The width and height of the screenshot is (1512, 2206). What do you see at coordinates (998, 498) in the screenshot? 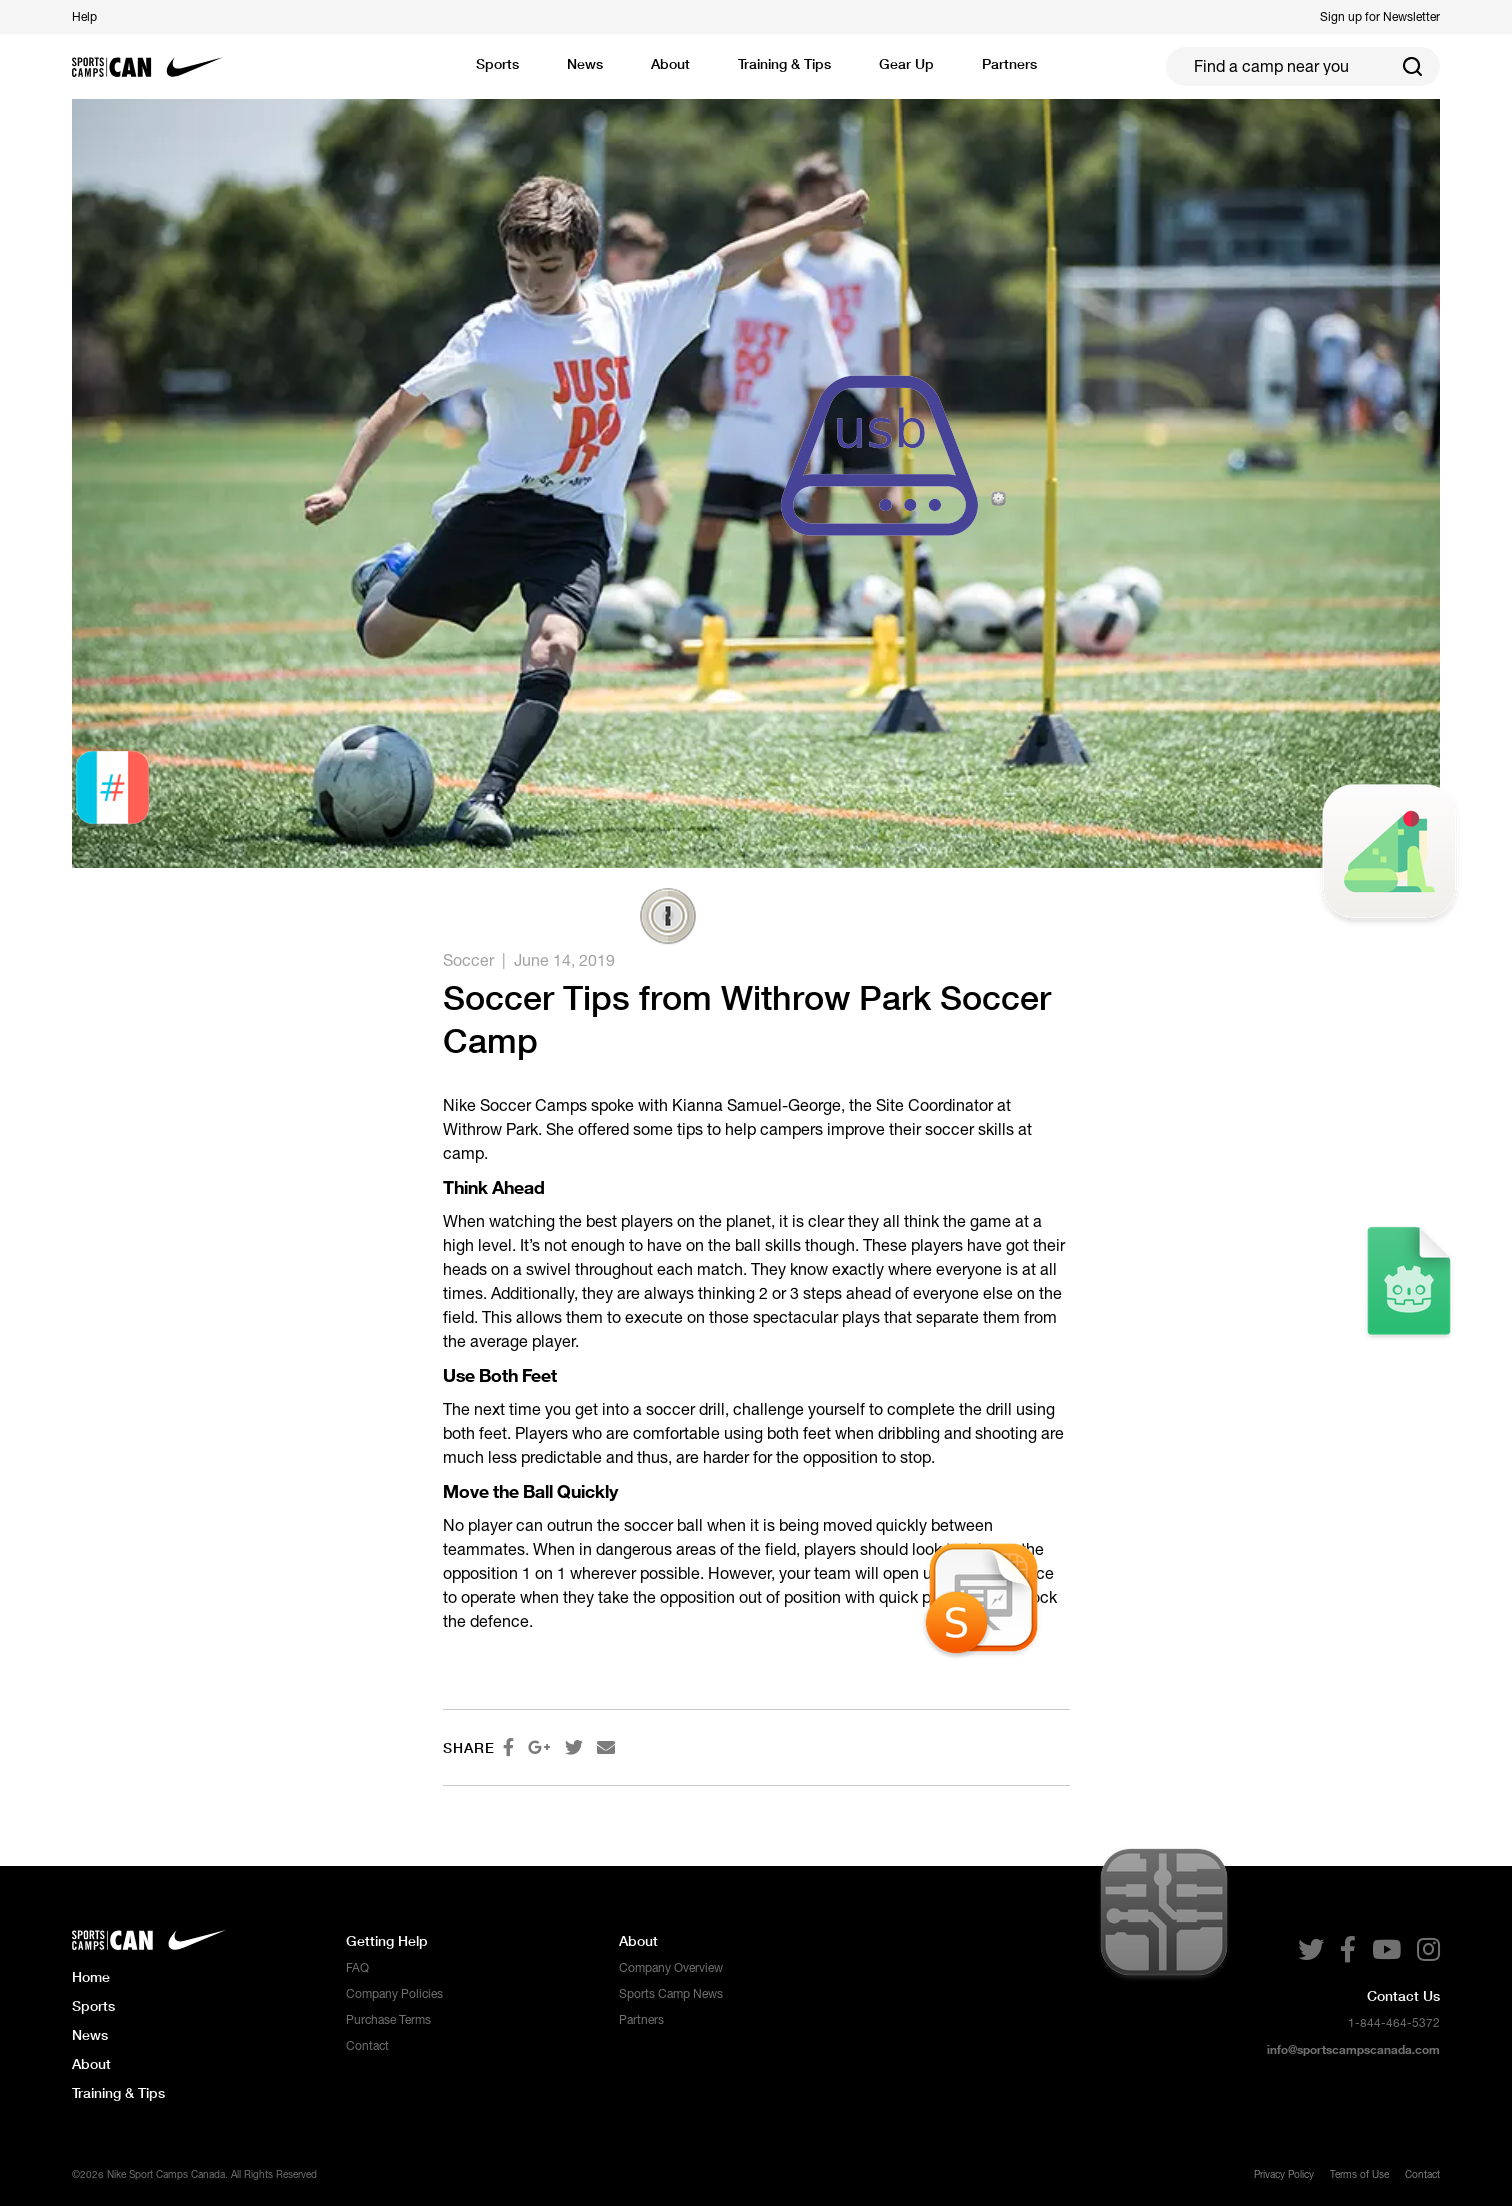
I see `open the photos app` at bounding box center [998, 498].